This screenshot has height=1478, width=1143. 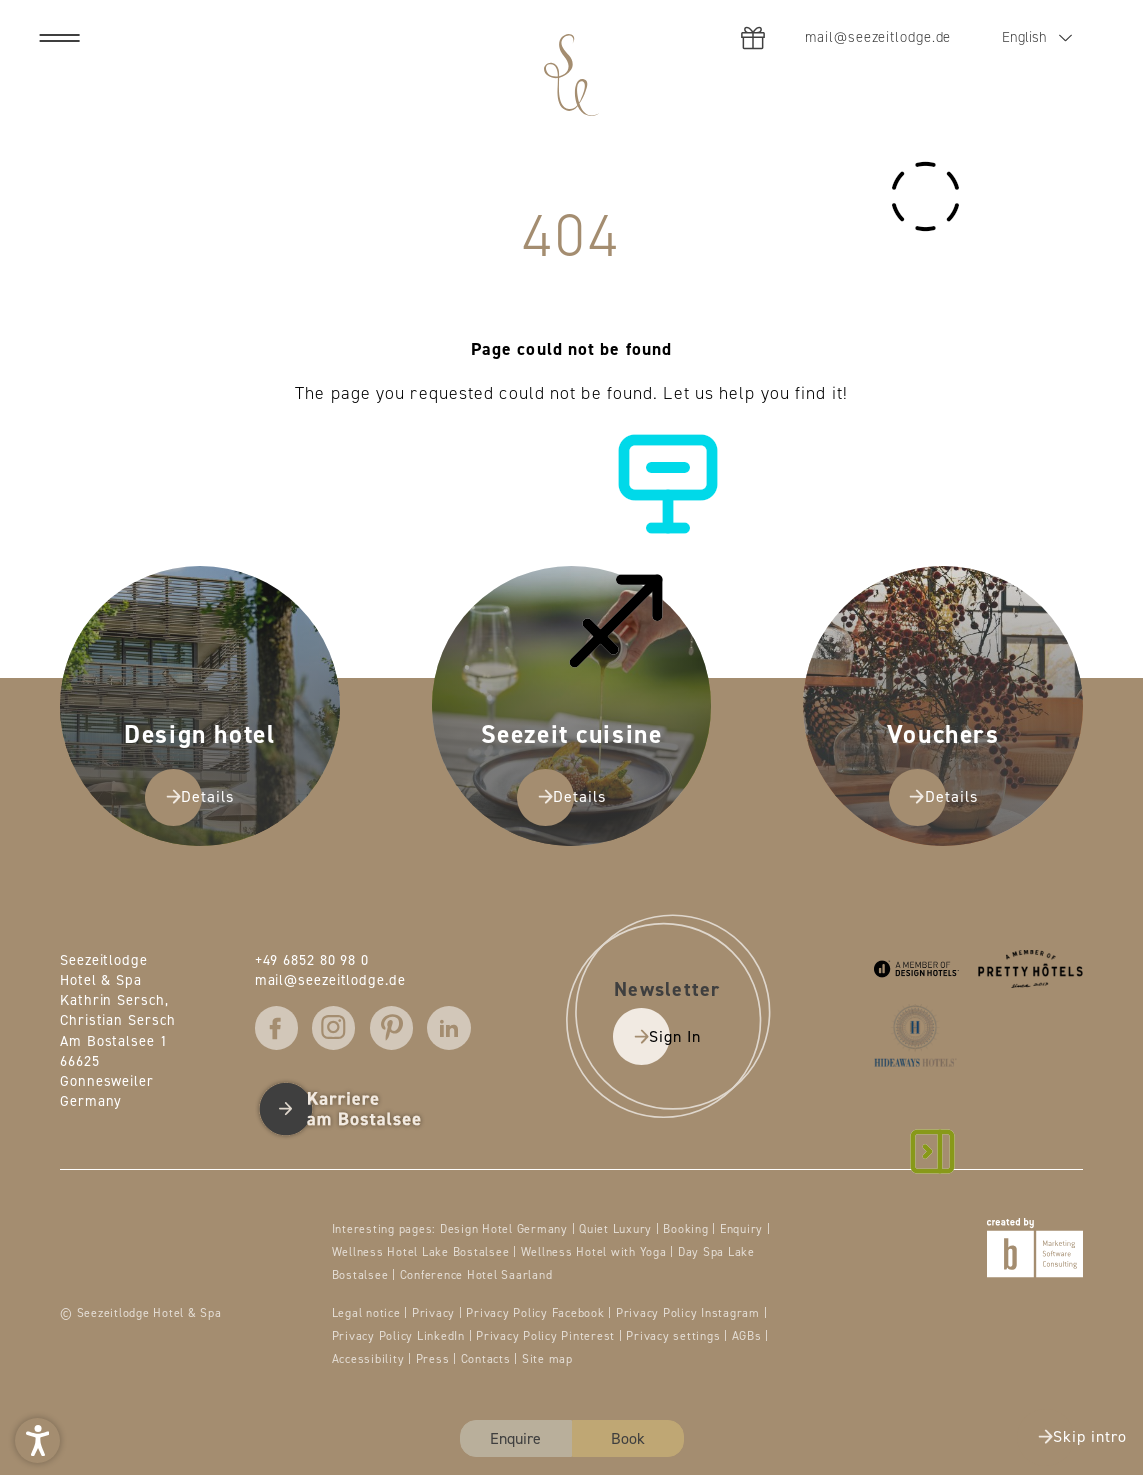 What do you see at coordinates (616, 621) in the screenshot?
I see `sagittarius zodiac sign indicator` at bounding box center [616, 621].